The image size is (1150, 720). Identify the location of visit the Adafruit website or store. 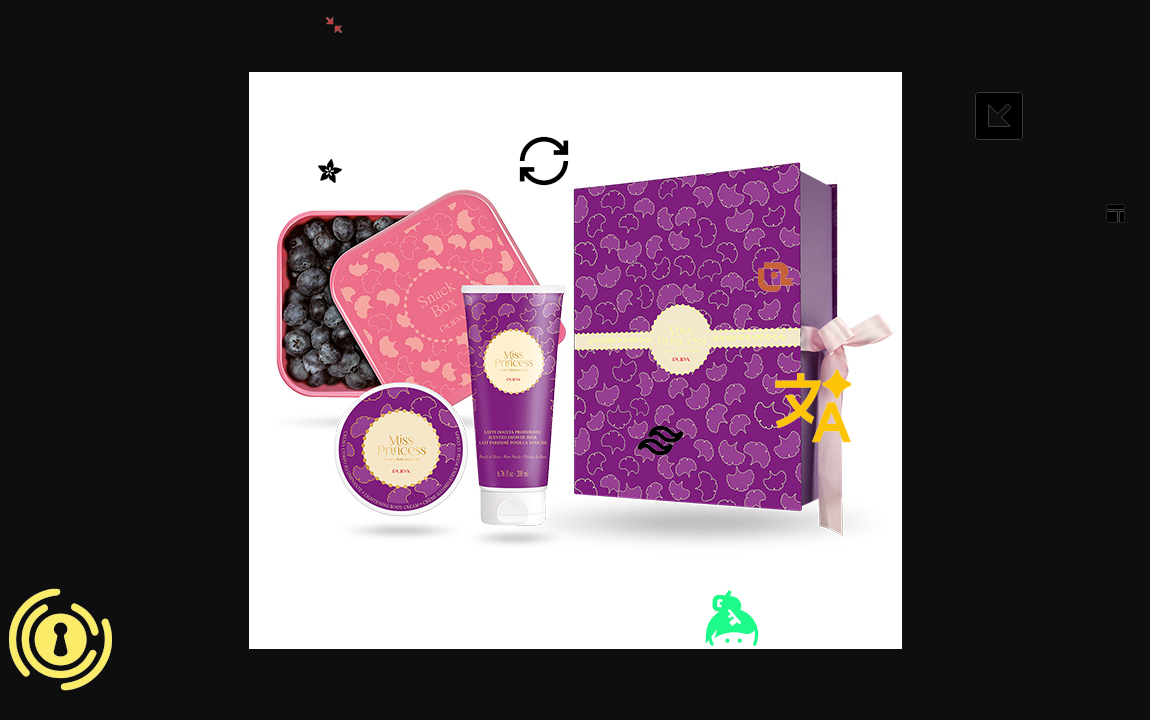
(330, 171).